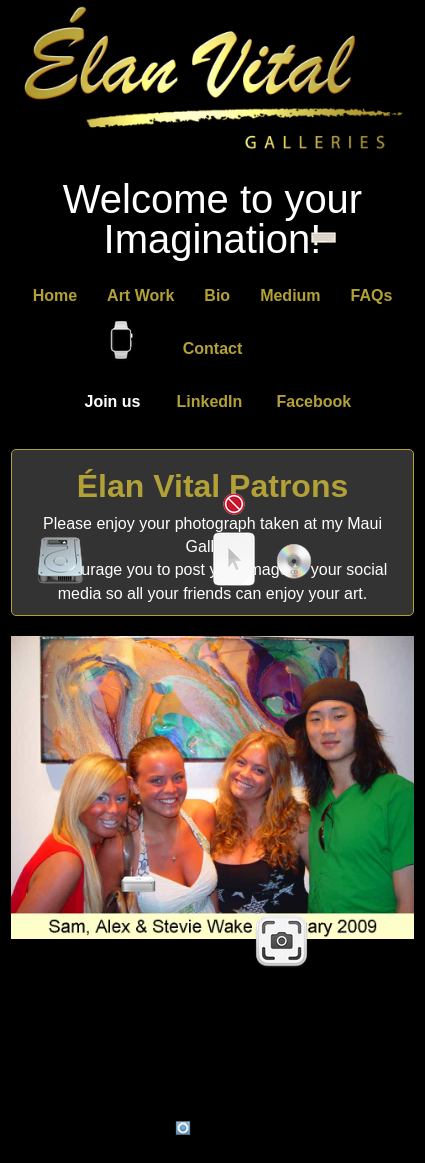  What do you see at coordinates (60, 561) in the screenshot?
I see `indicates an internal storage drive` at bounding box center [60, 561].